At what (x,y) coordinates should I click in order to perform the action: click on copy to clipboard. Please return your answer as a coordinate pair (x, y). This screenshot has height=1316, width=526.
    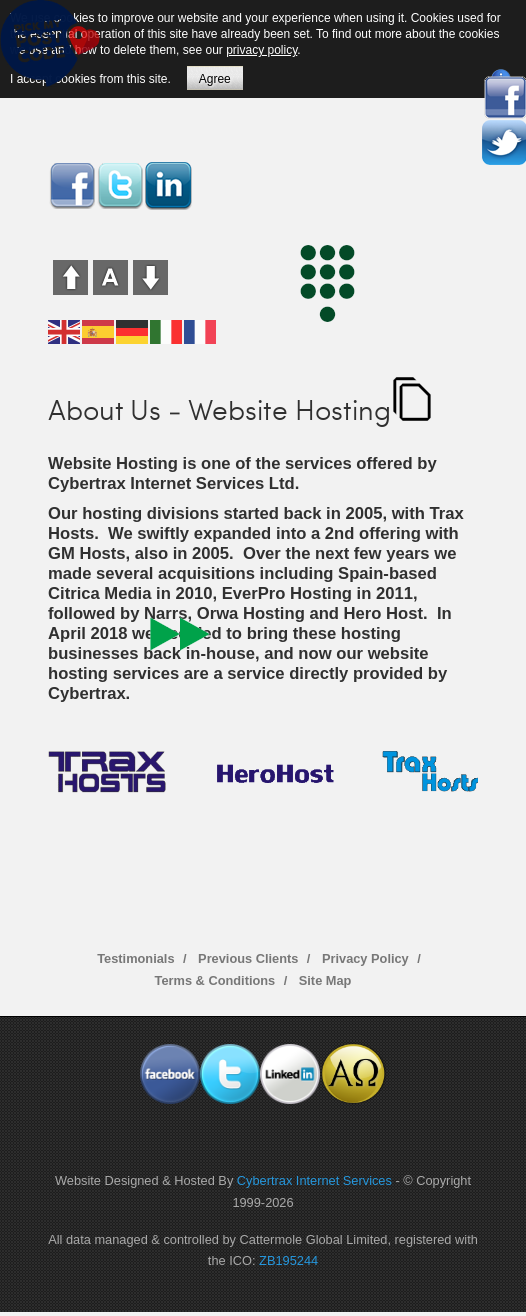
    Looking at the image, I should click on (412, 399).